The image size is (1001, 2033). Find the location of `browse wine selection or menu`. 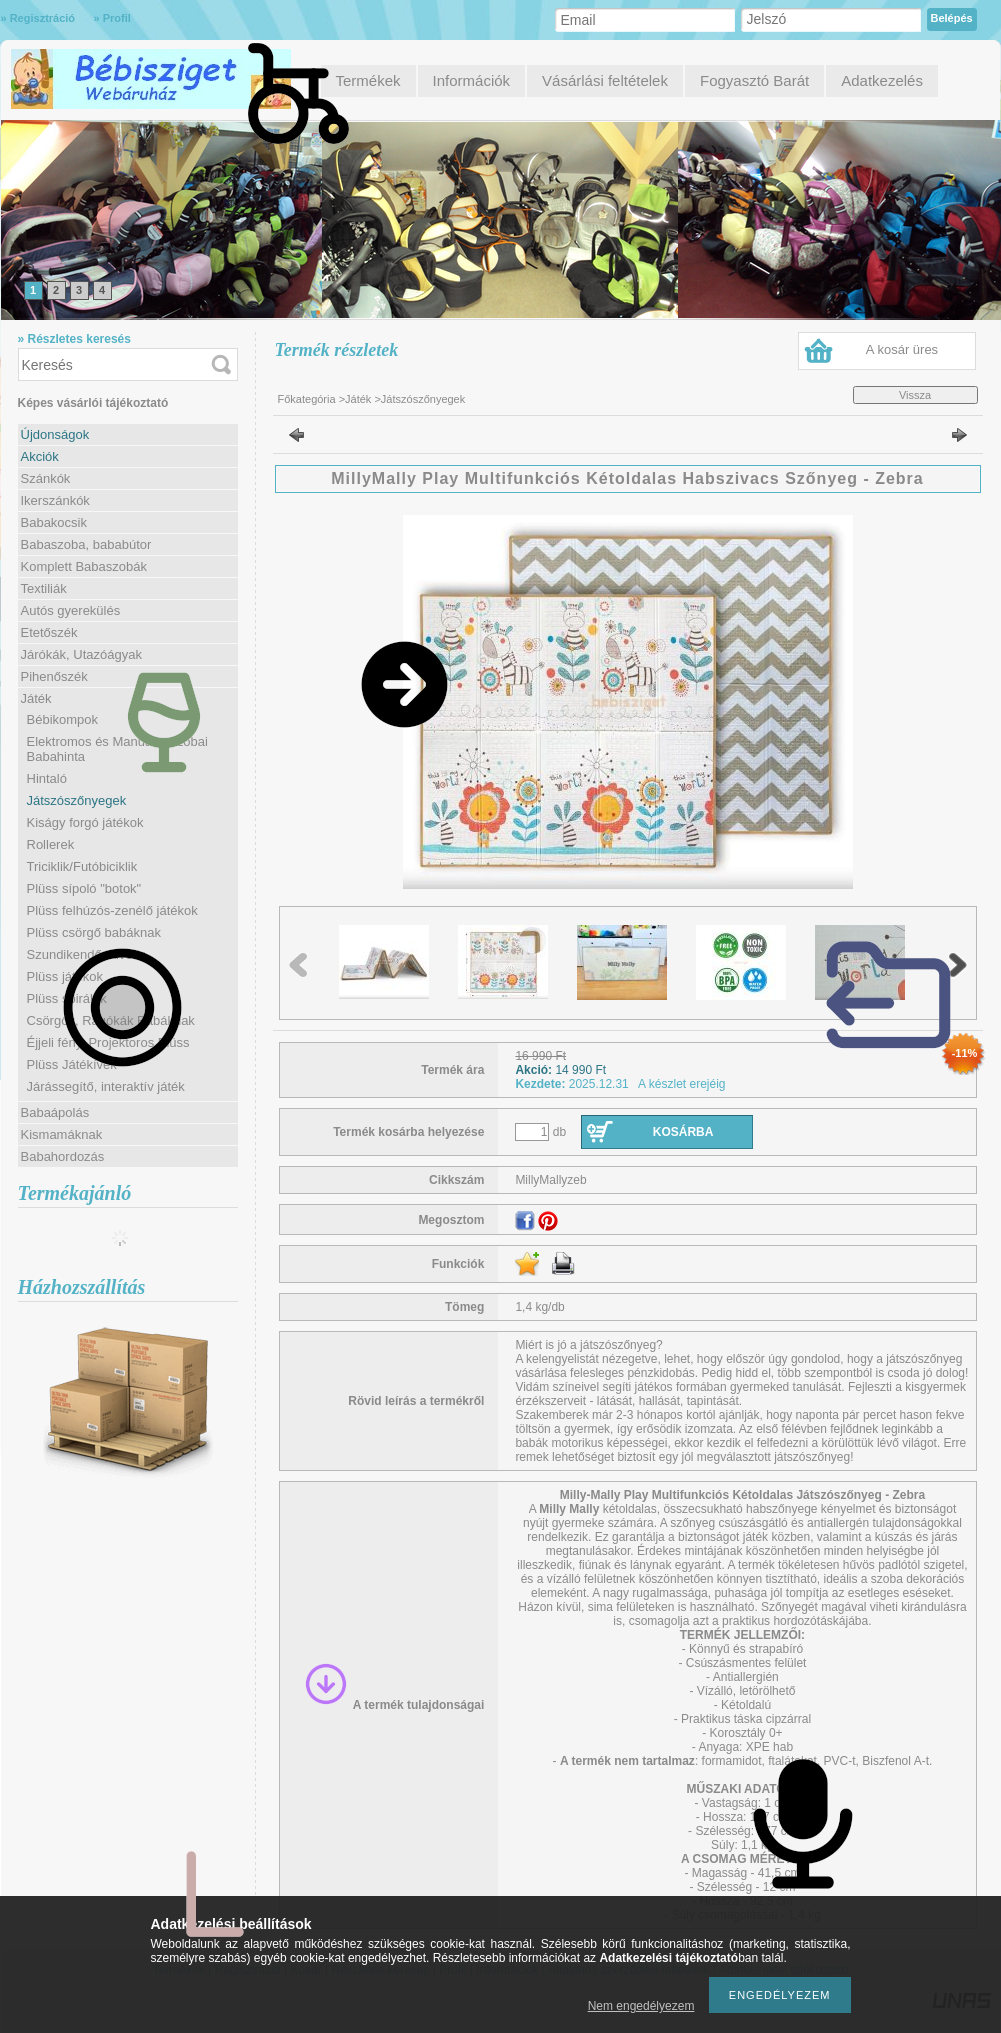

browse wine selection or menu is located at coordinates (164, 719).